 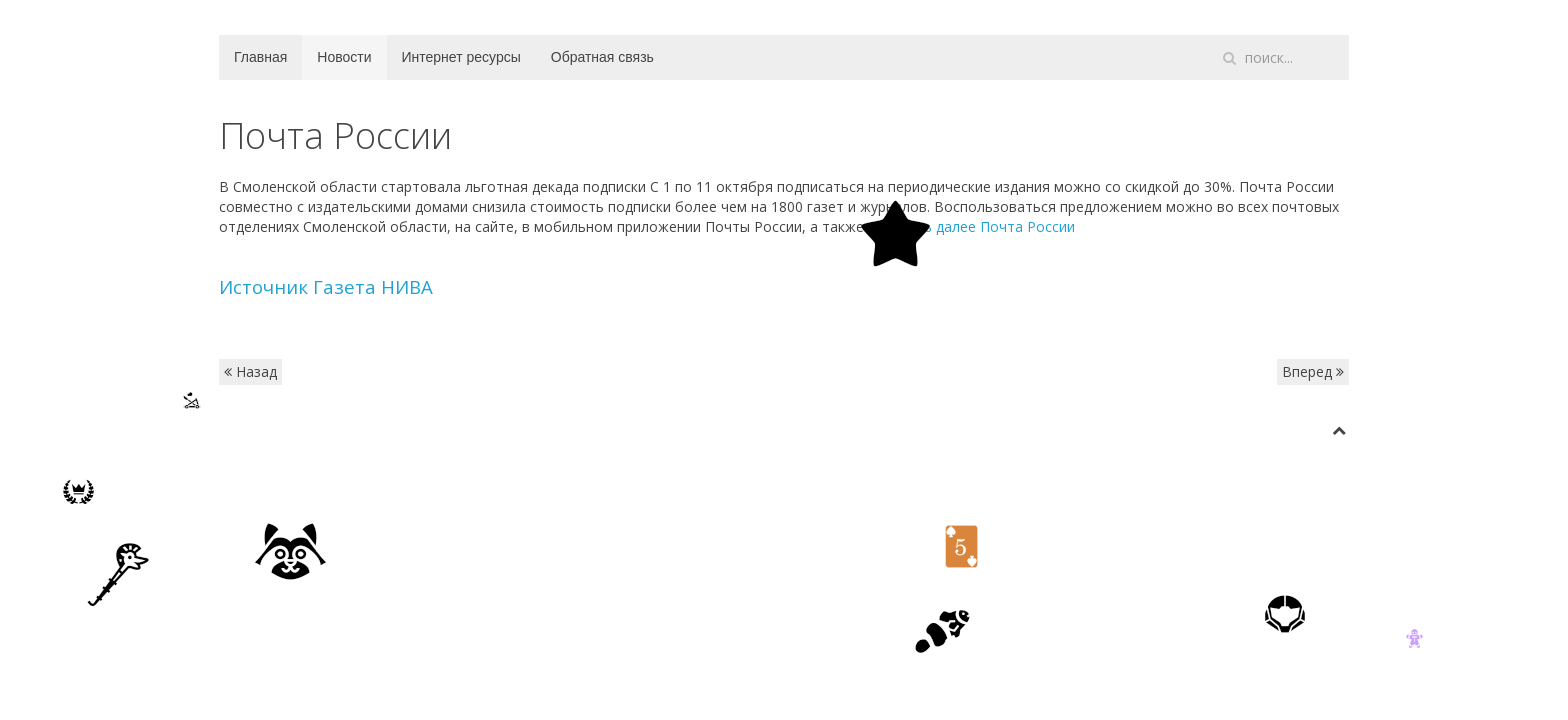 I want to click on carnyx ancient war horn instrument icon, so click(x=116, y=574).